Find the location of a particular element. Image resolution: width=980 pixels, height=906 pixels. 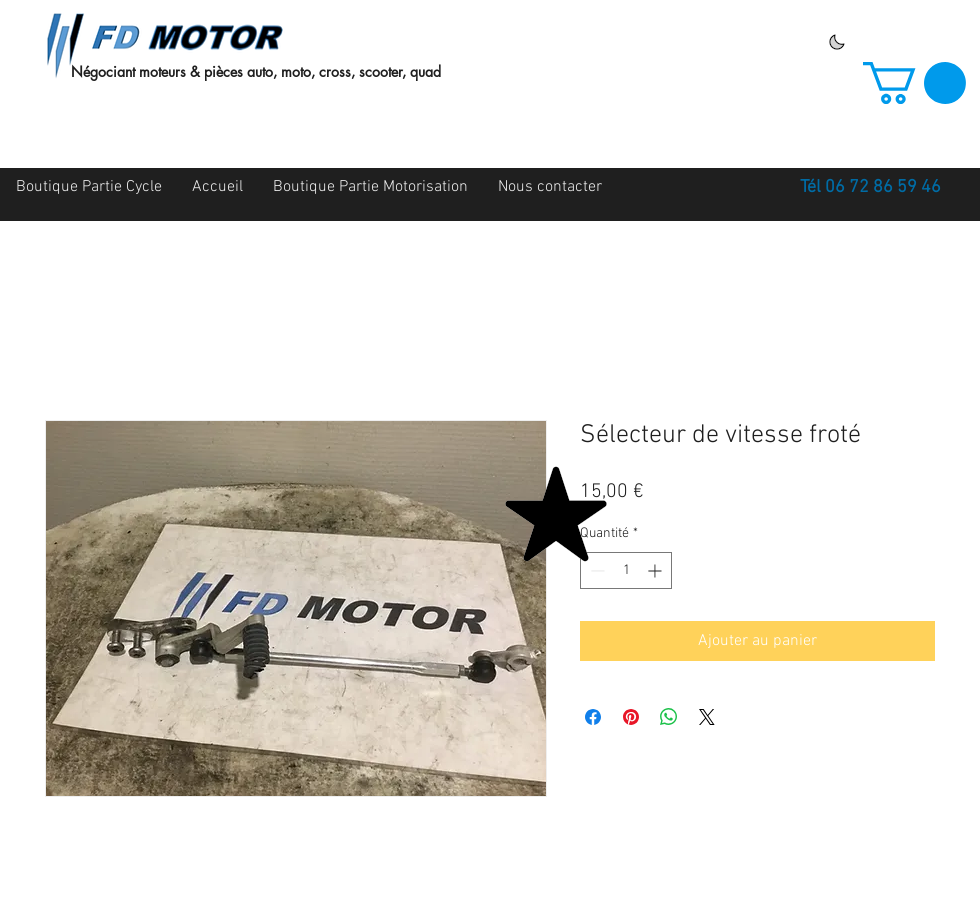

toggle dark mode or night theme is located at coordinates (836, 42).